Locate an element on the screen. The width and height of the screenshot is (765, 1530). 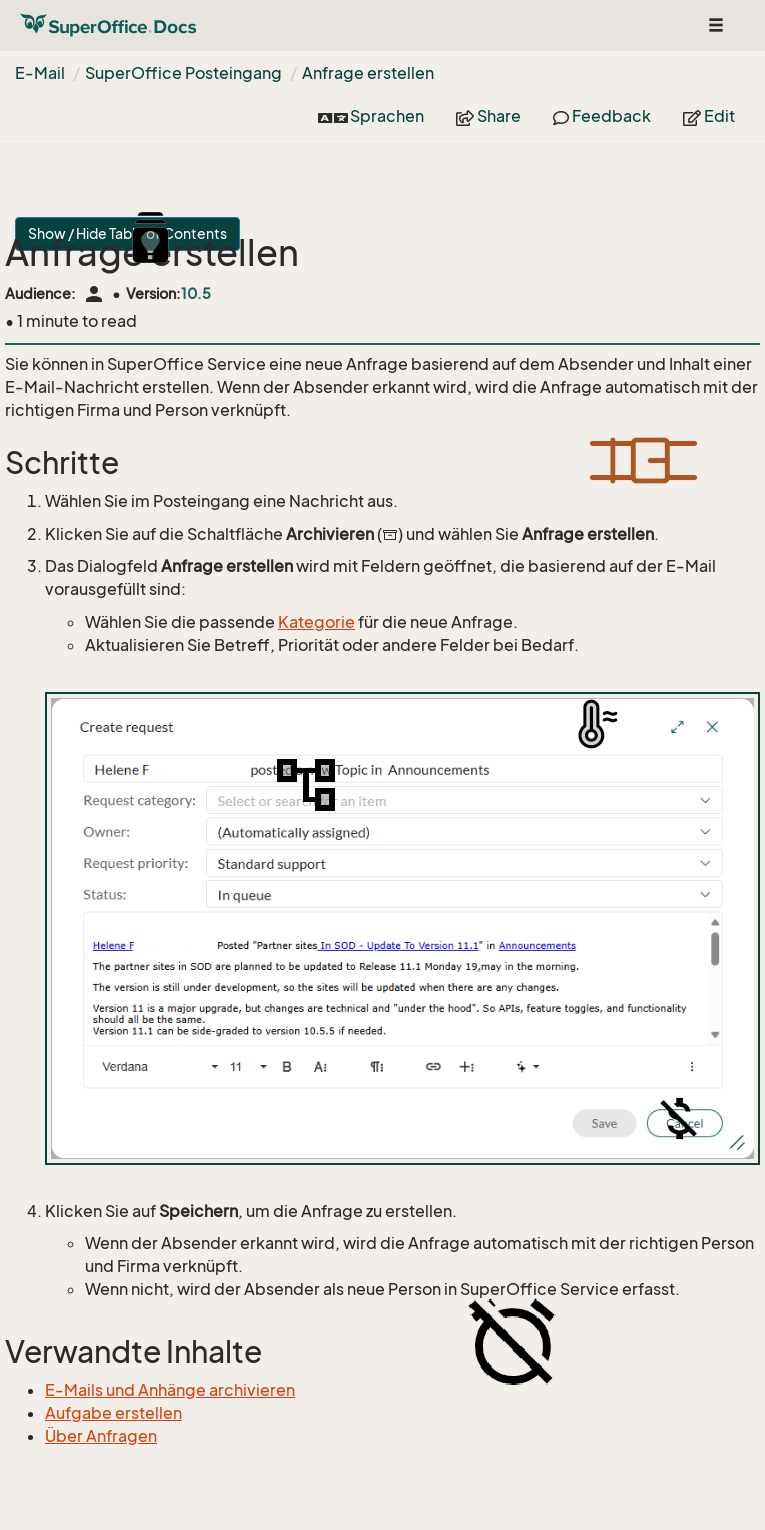
indicates no cost or free item is located at coordinates (678, 1118).